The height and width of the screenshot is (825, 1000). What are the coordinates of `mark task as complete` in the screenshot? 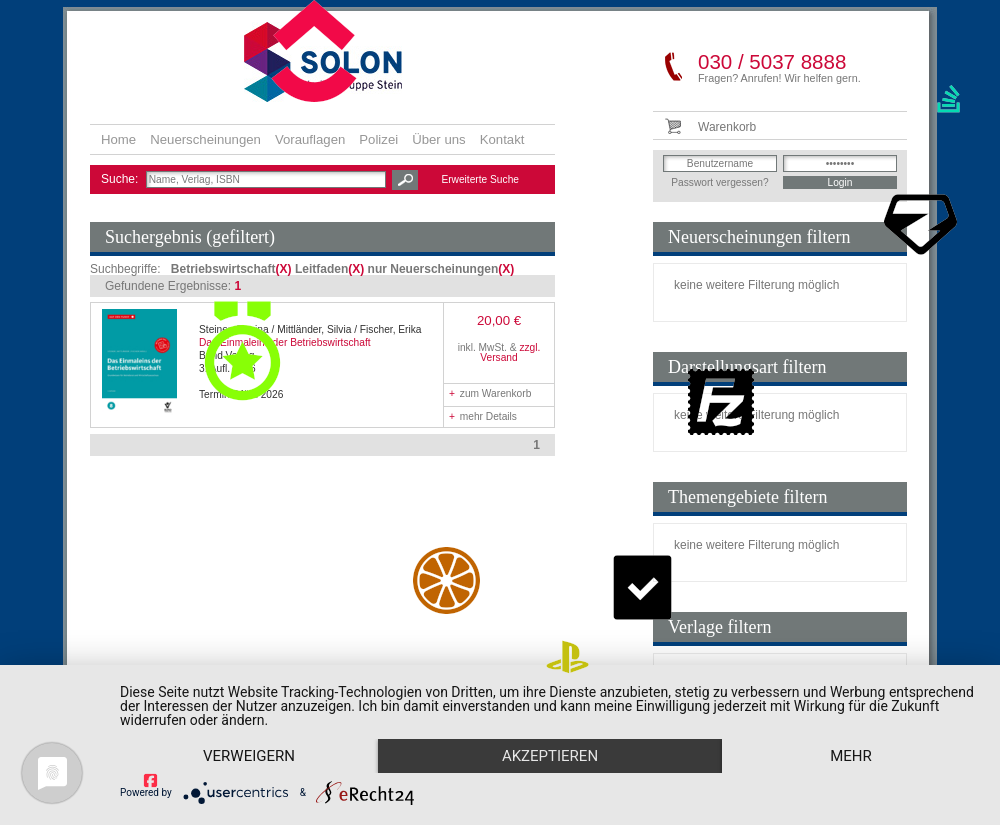 It's located at (642, 587).